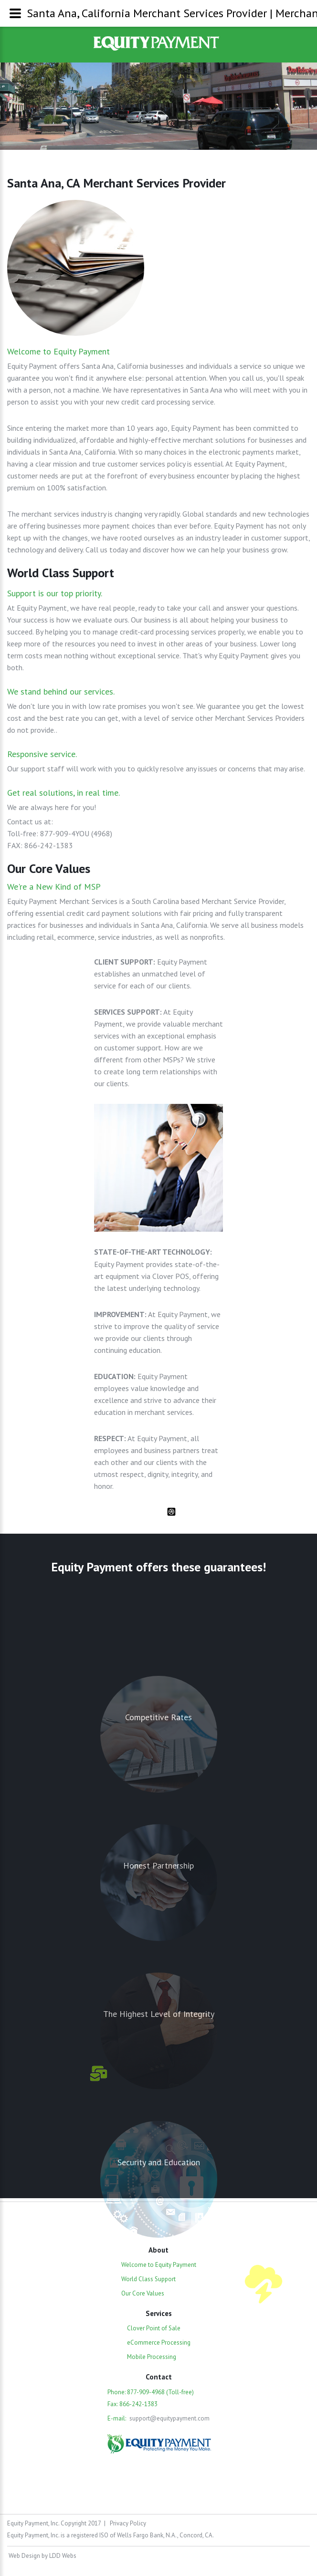 Image resolution: width=317 pixels, height=2576 pixels. What do you see at coordinates (98, 2073) in the screenshot?
I see `access bulk mail or mass messaging` at bounding box center [98, 2073].